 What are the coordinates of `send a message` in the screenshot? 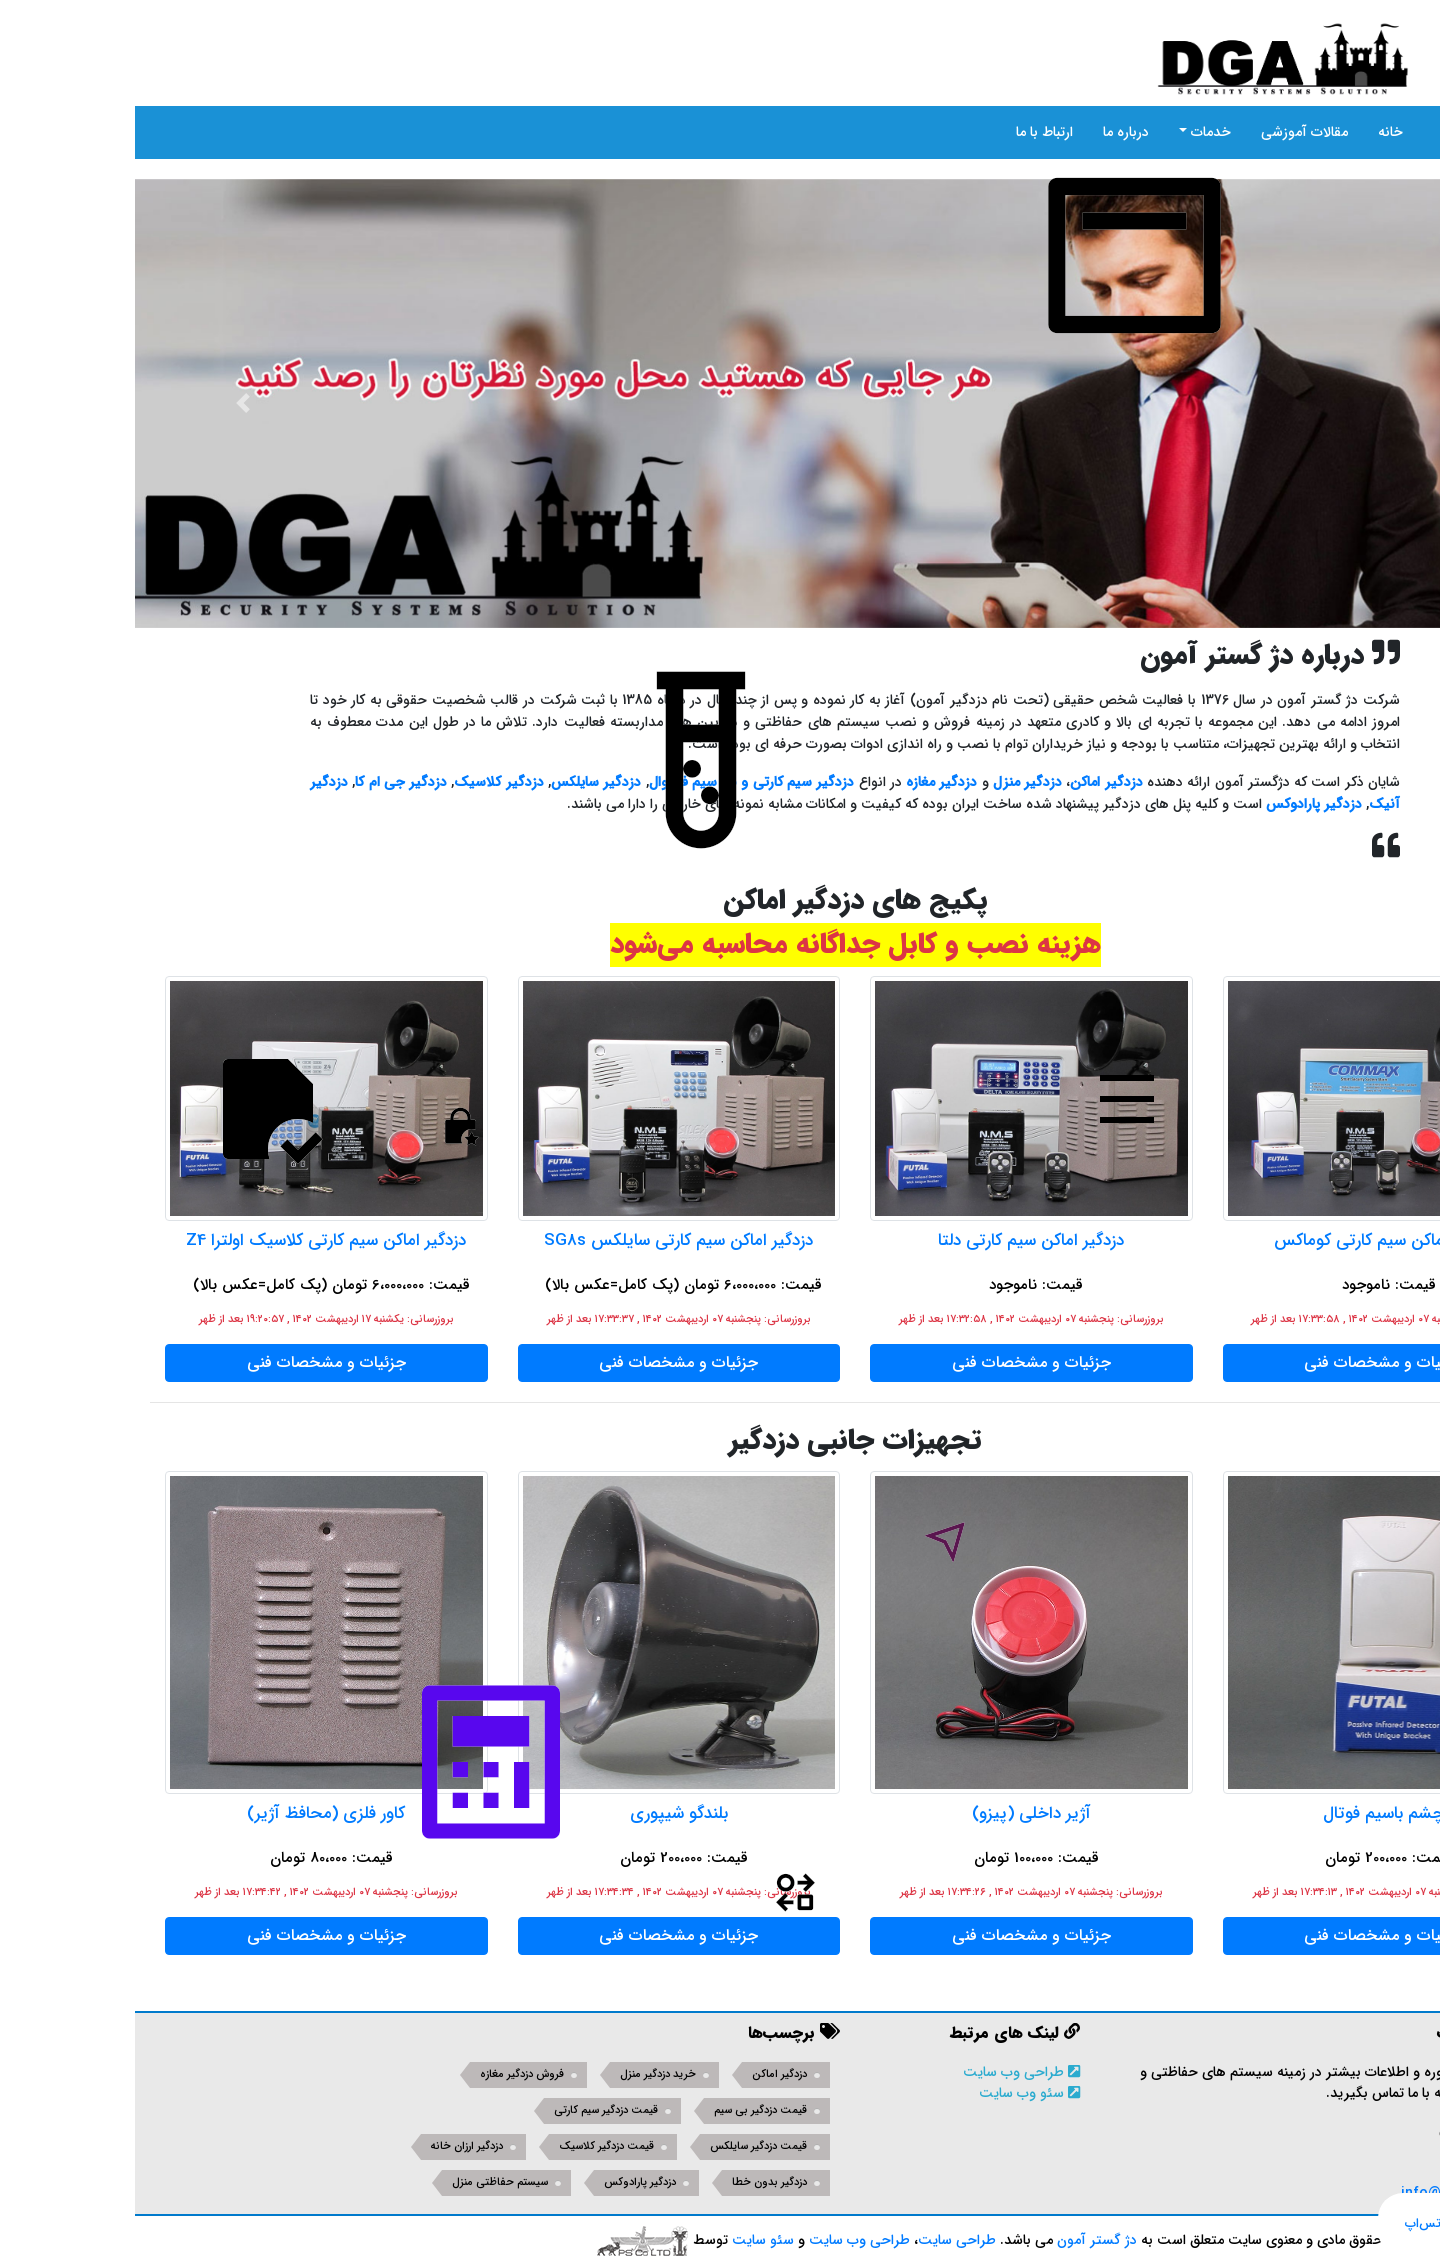 It's located at (945, 1541).